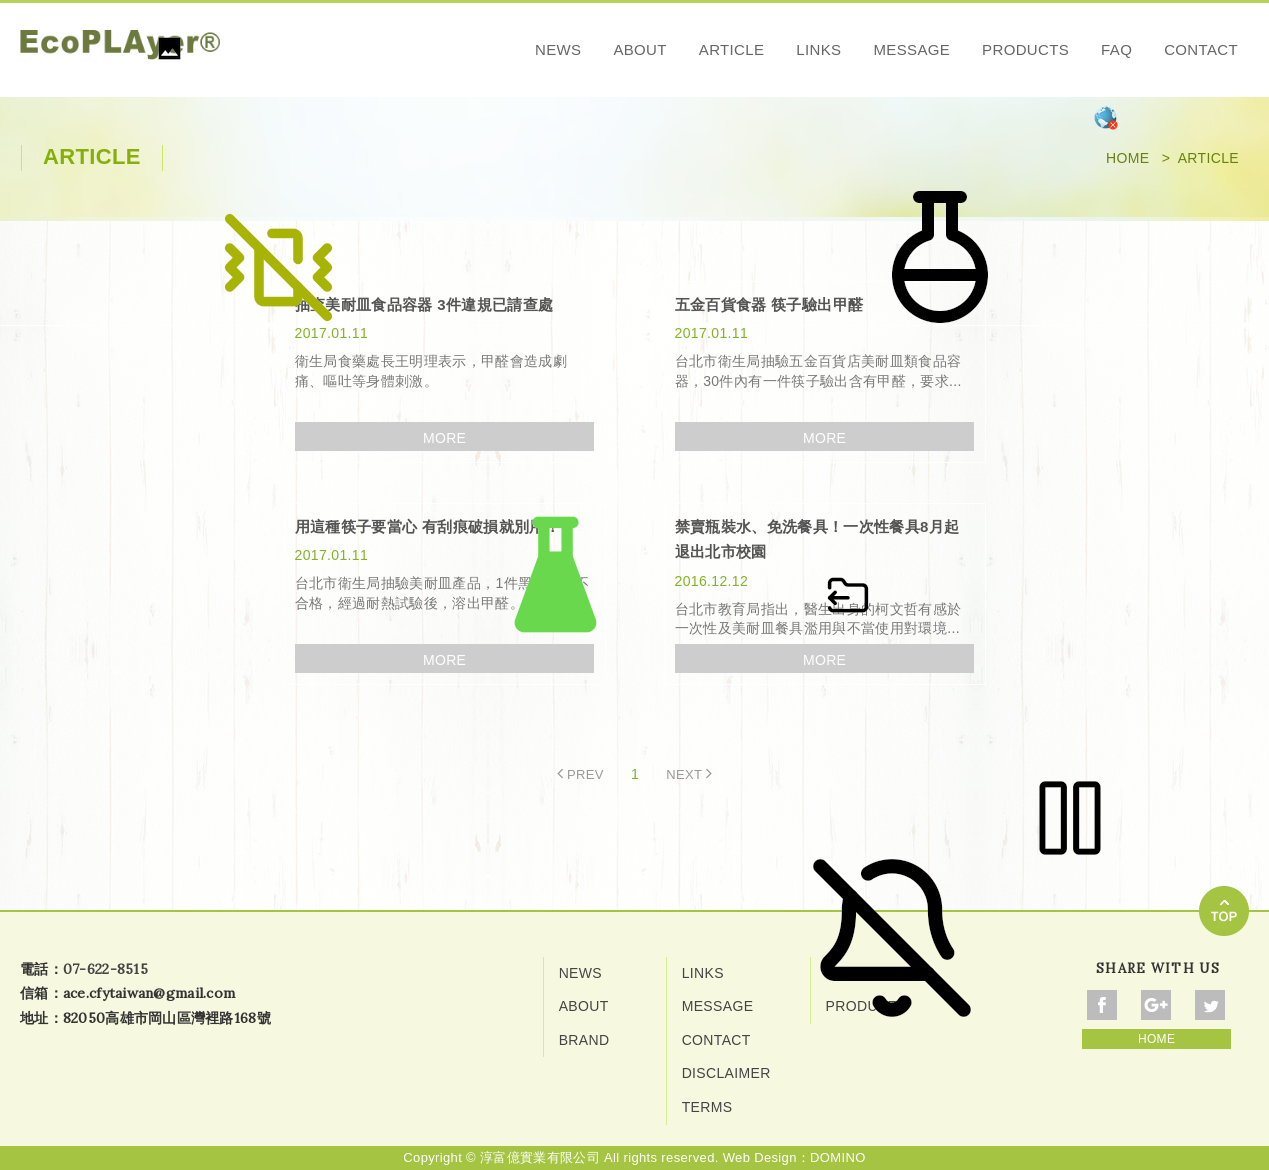  I want to click on switch to column view layout, so click(1070, 818).